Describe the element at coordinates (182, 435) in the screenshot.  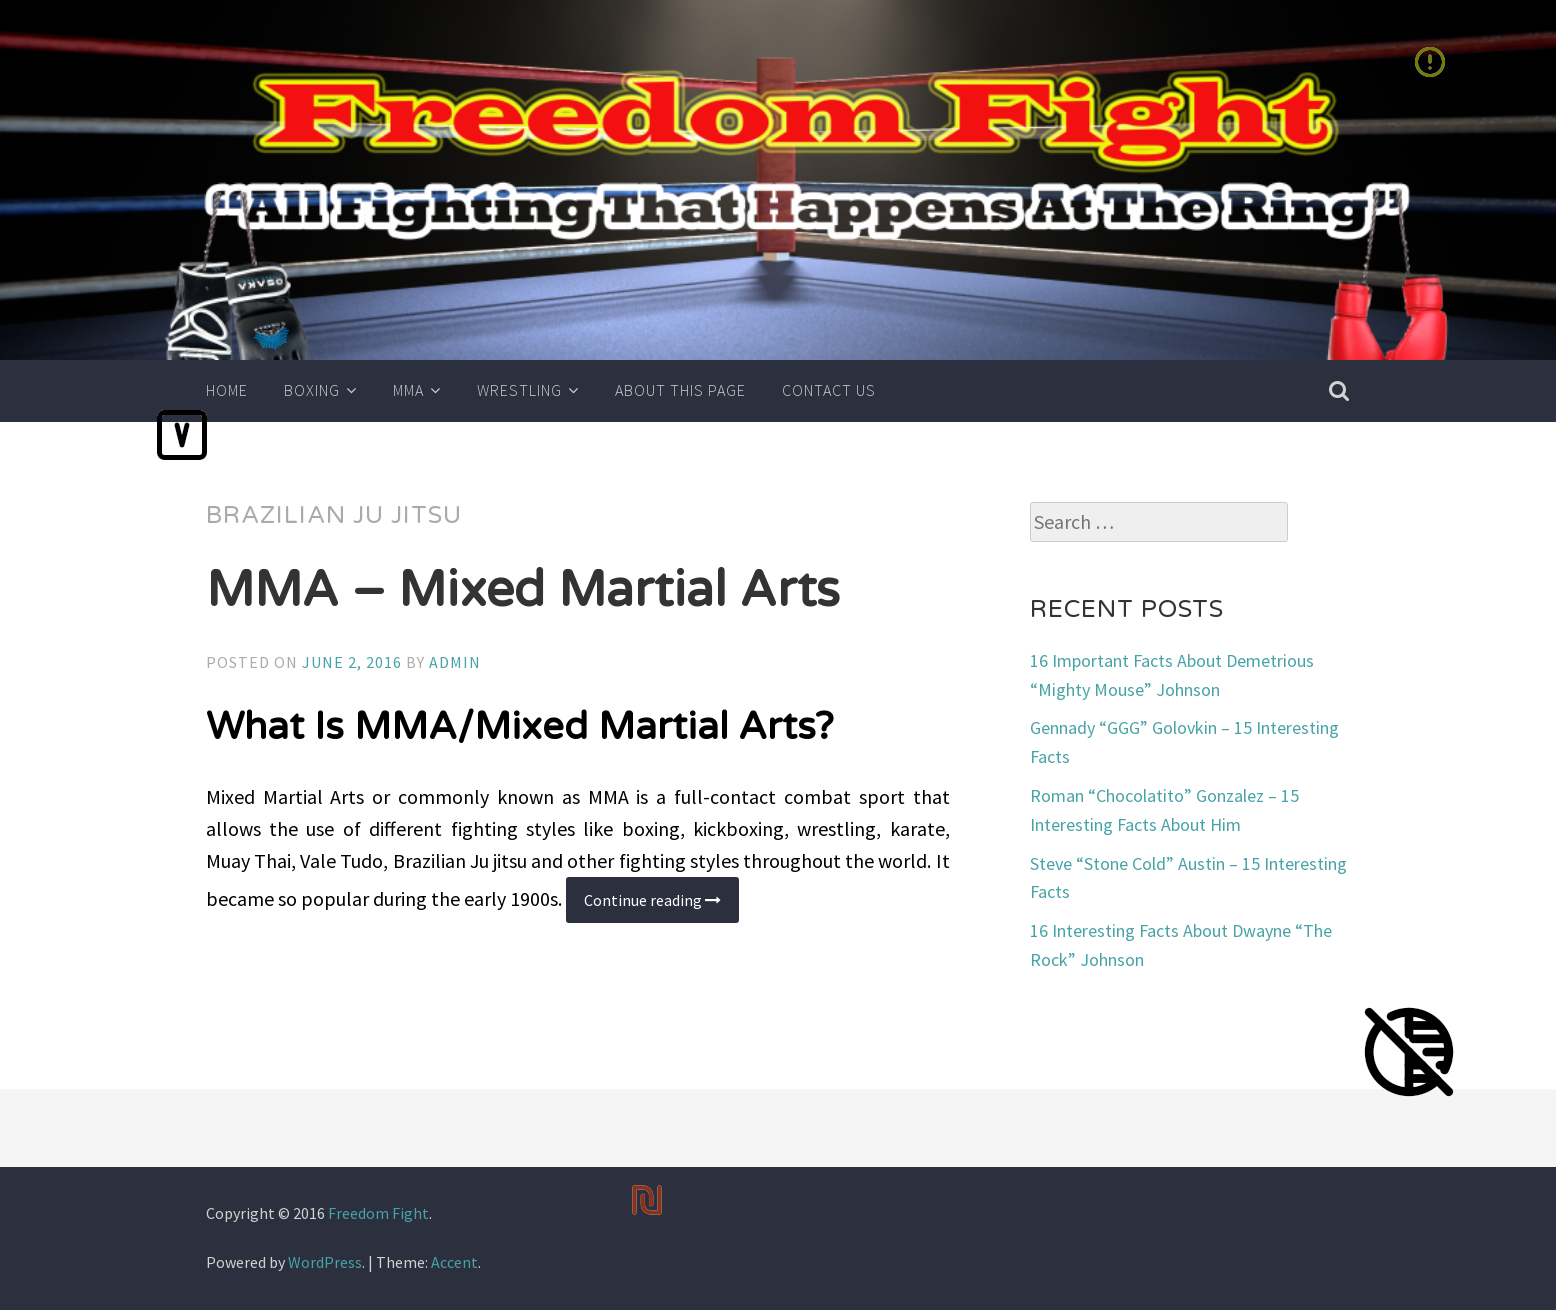
I see `indicates a "V" keyboard shortcut or hotkey` at that location.